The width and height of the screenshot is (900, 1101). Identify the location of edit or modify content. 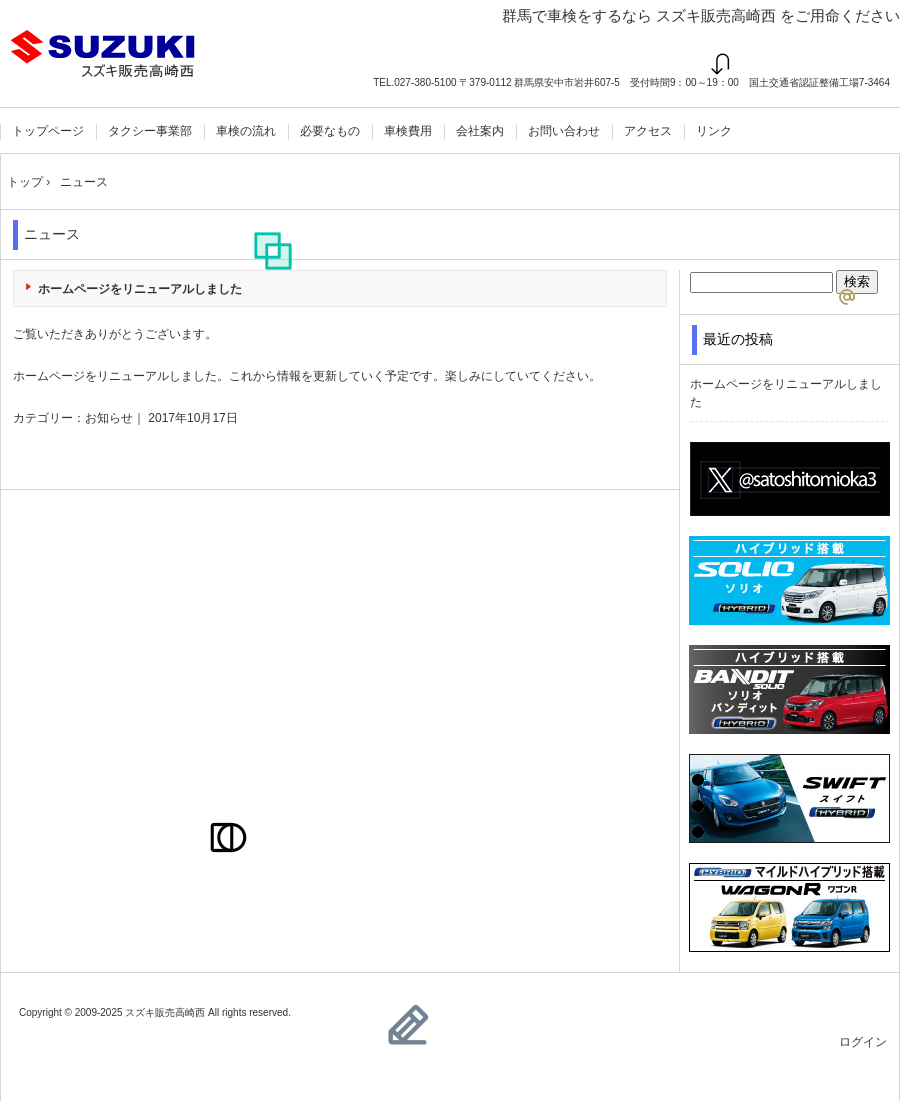
(407, 1025).